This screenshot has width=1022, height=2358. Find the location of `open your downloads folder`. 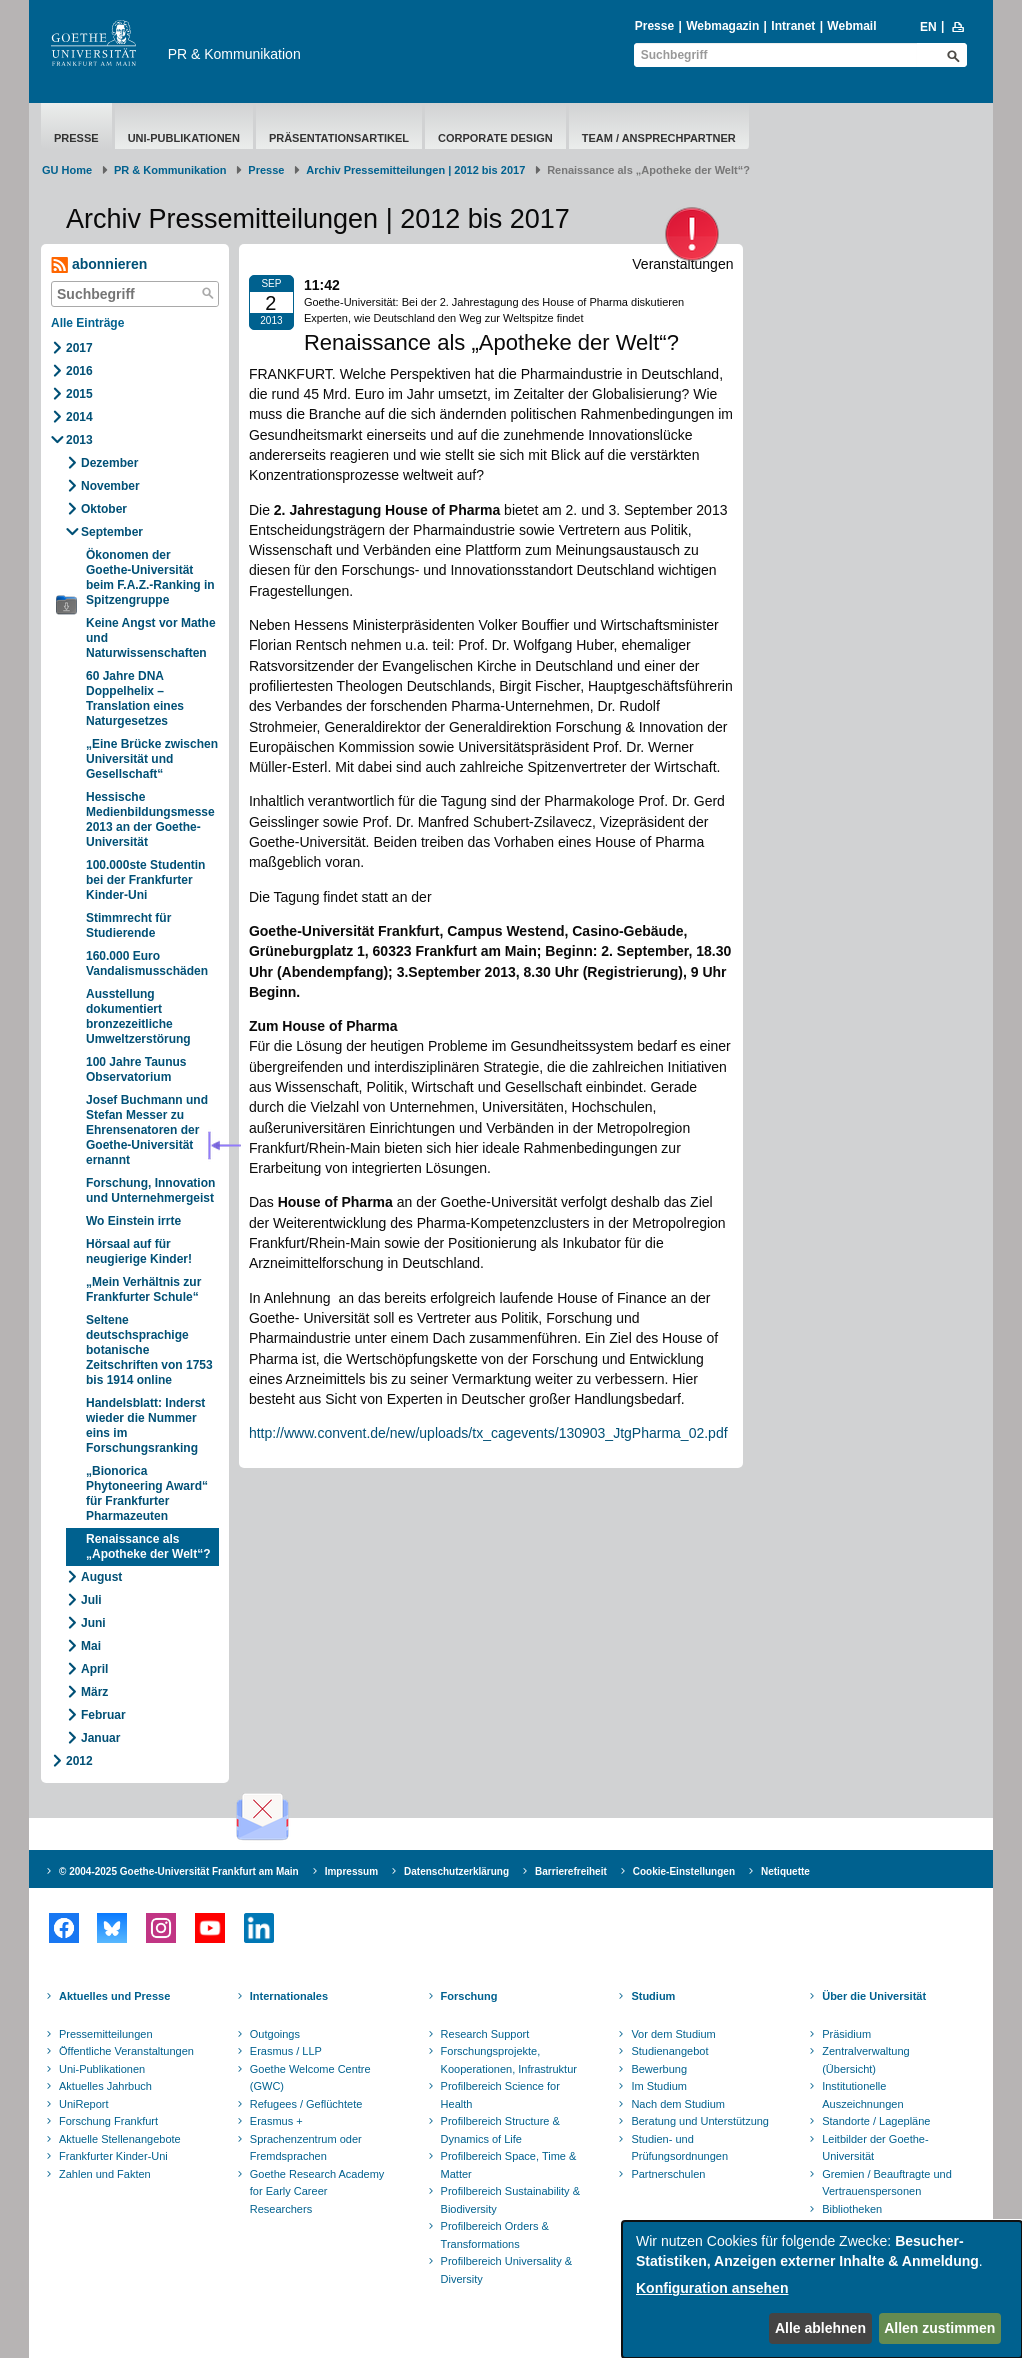

open your downloads folder is located at coordinates (66, 604).